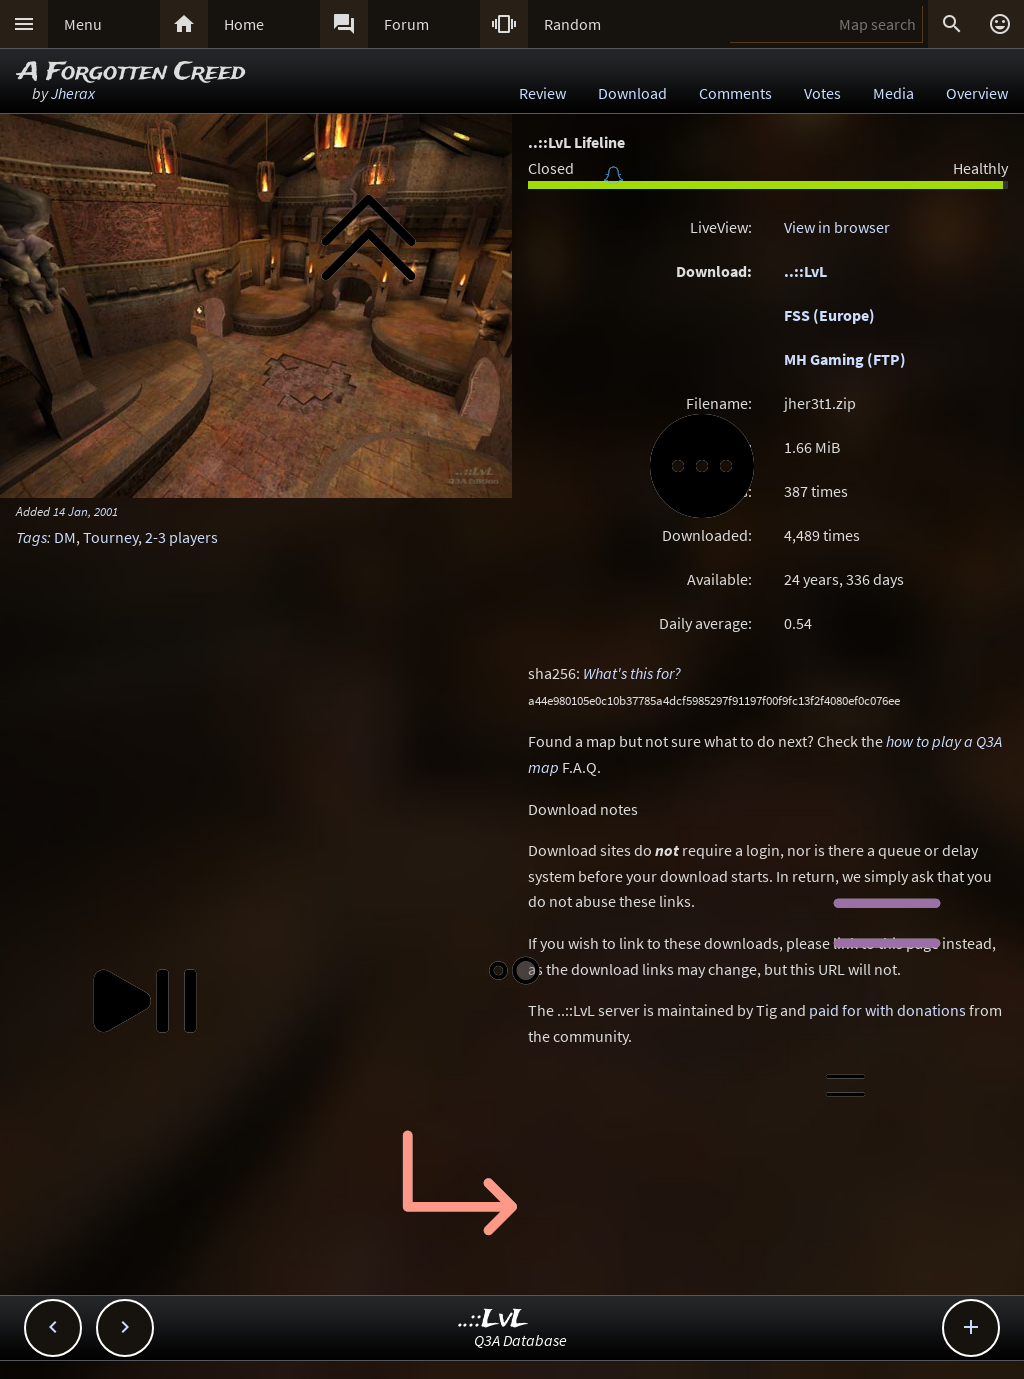 This screenshot has height=1379, width=1024. Describe the element at coordinates (368, 237) in the screenshot. I see `scroll to top of page` at that location.